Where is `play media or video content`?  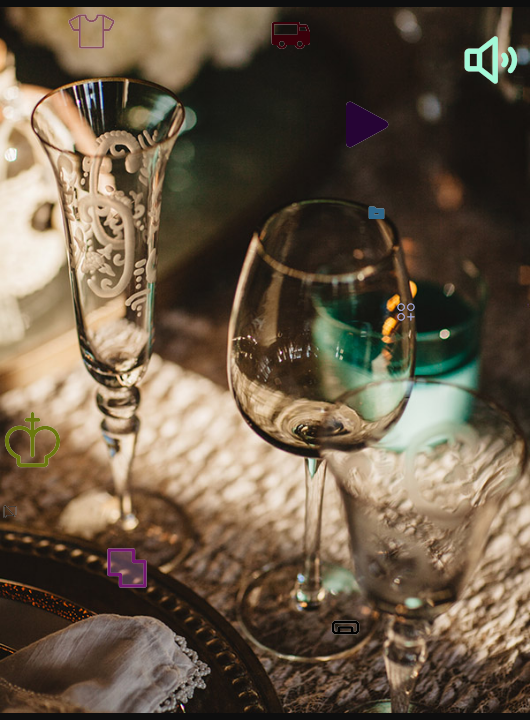 play media or video content is located at coordinates (365, 124).